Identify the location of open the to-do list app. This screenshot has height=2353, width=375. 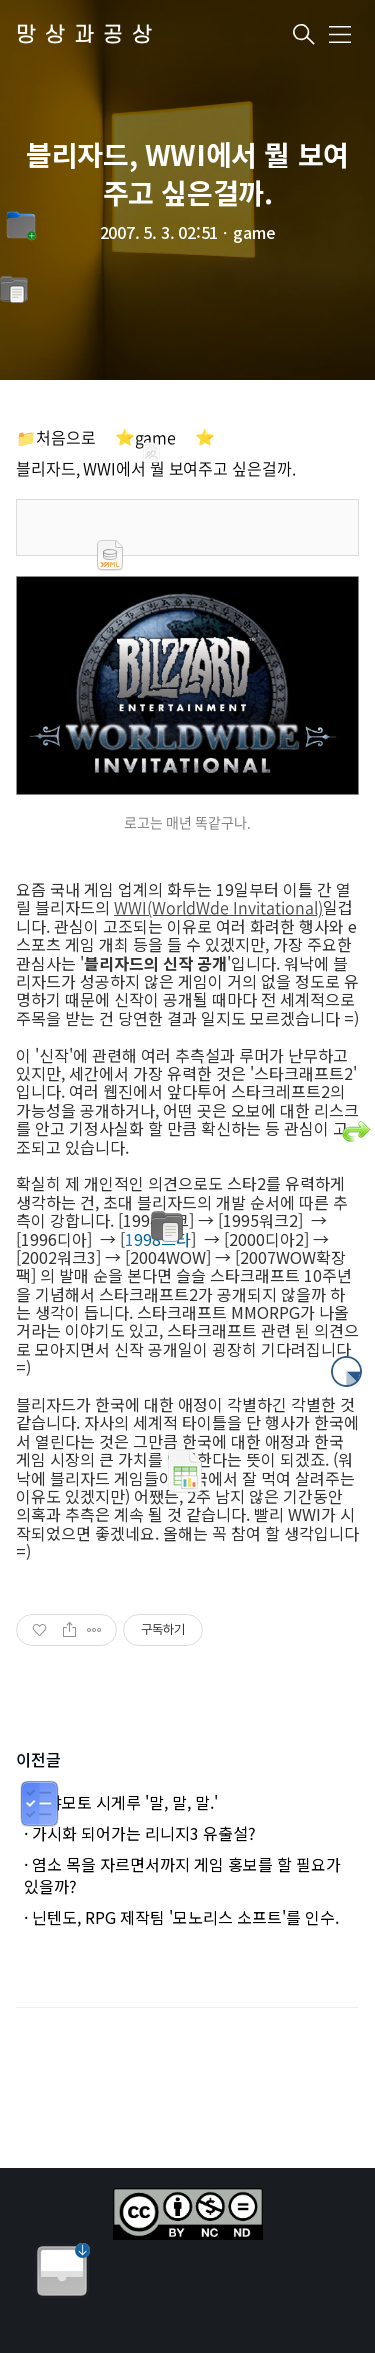
(39, 1803).